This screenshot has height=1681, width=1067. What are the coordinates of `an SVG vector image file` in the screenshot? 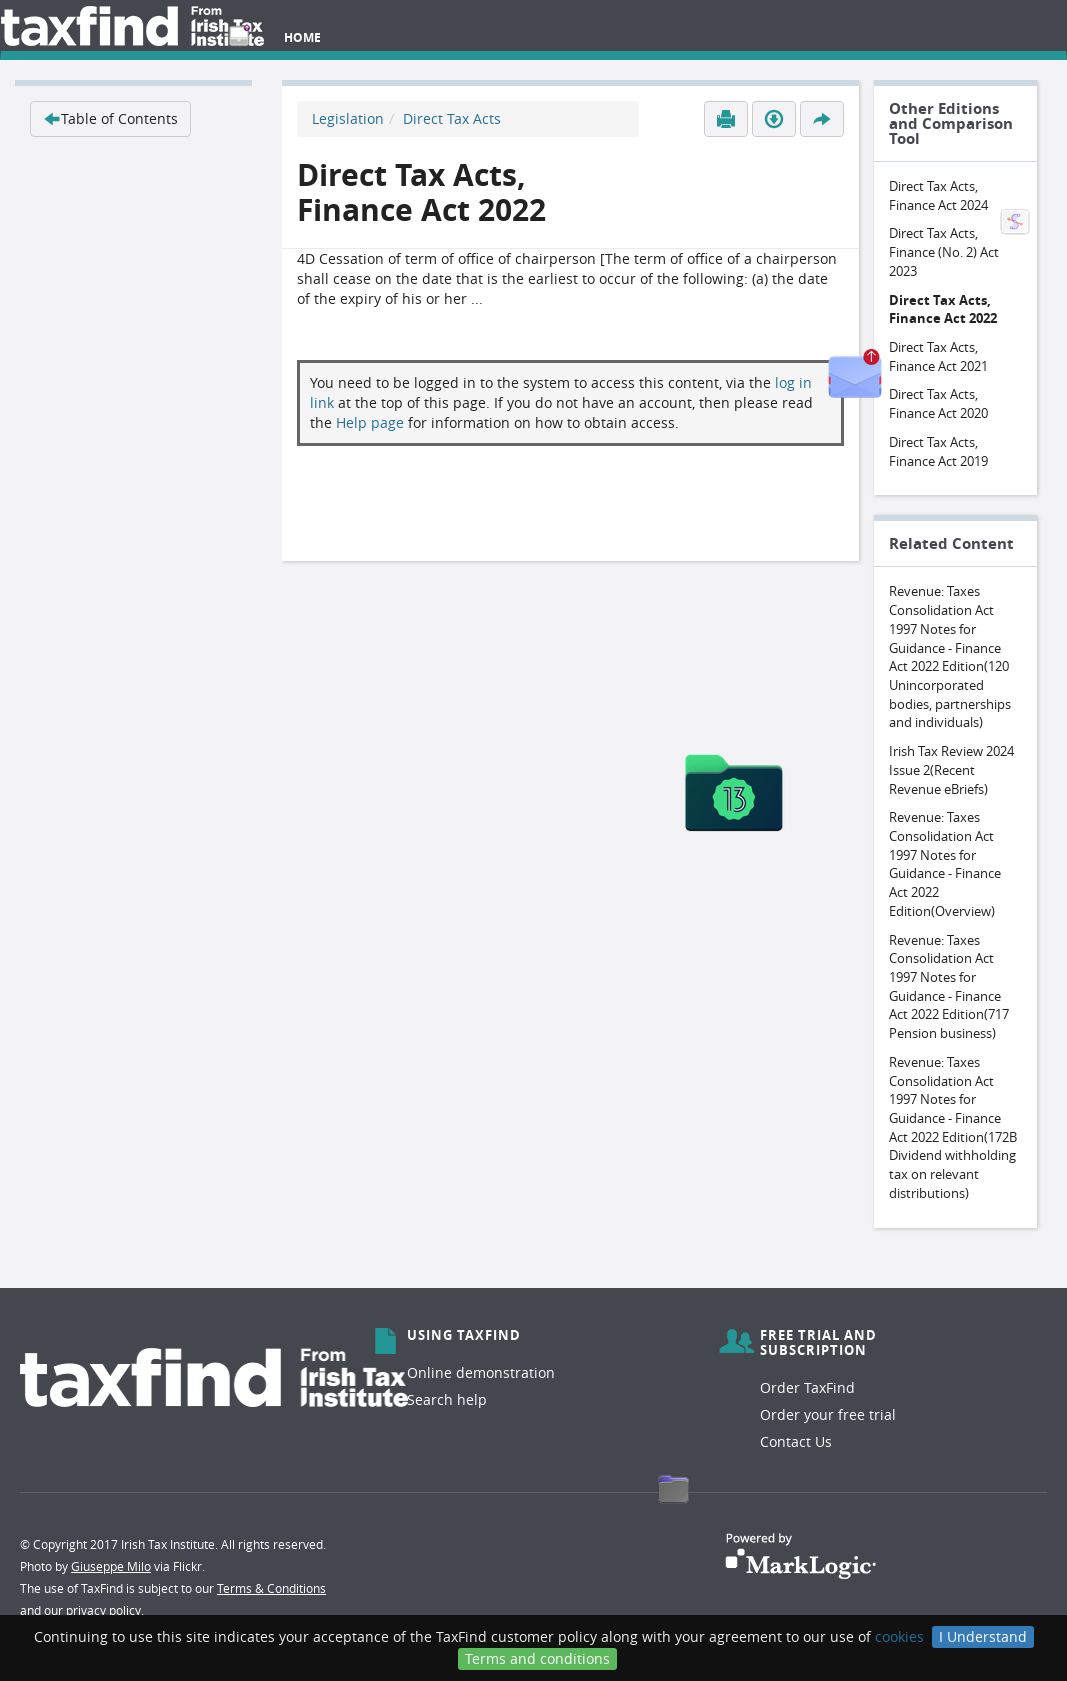 It's located at (1015, 221).